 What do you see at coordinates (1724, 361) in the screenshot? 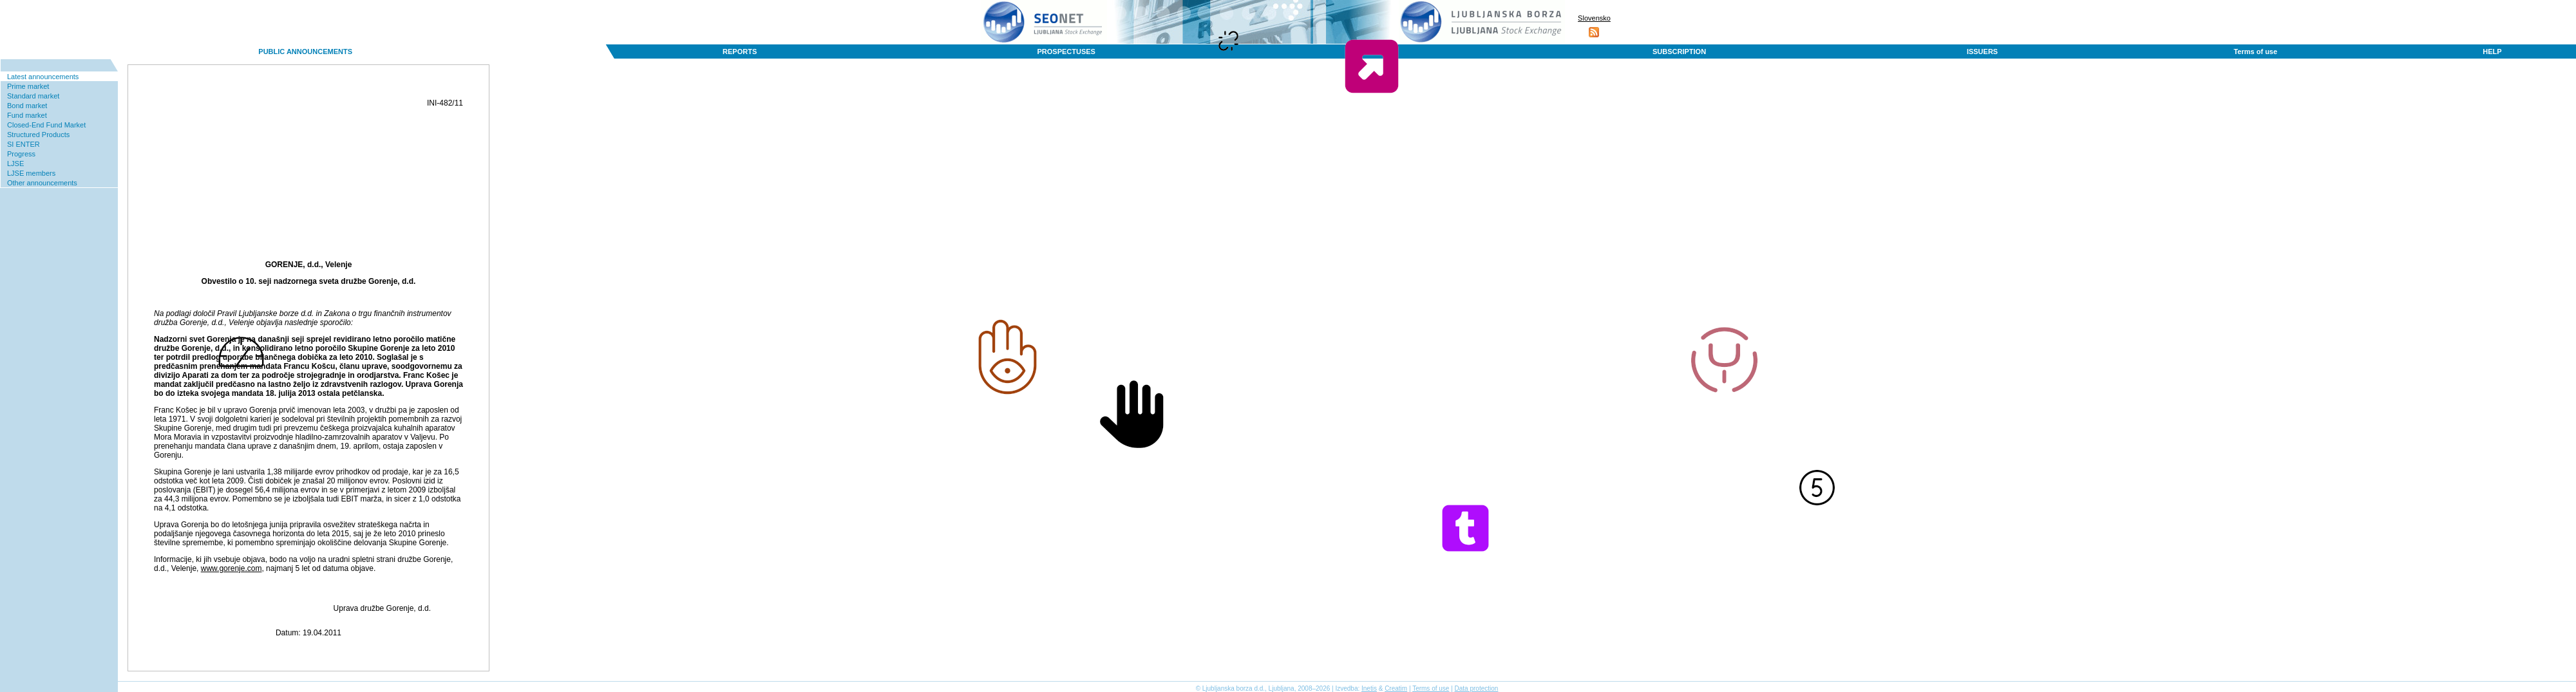
I see `bity cryptocurrency exchange logo` at bounding box center [1724, 361].